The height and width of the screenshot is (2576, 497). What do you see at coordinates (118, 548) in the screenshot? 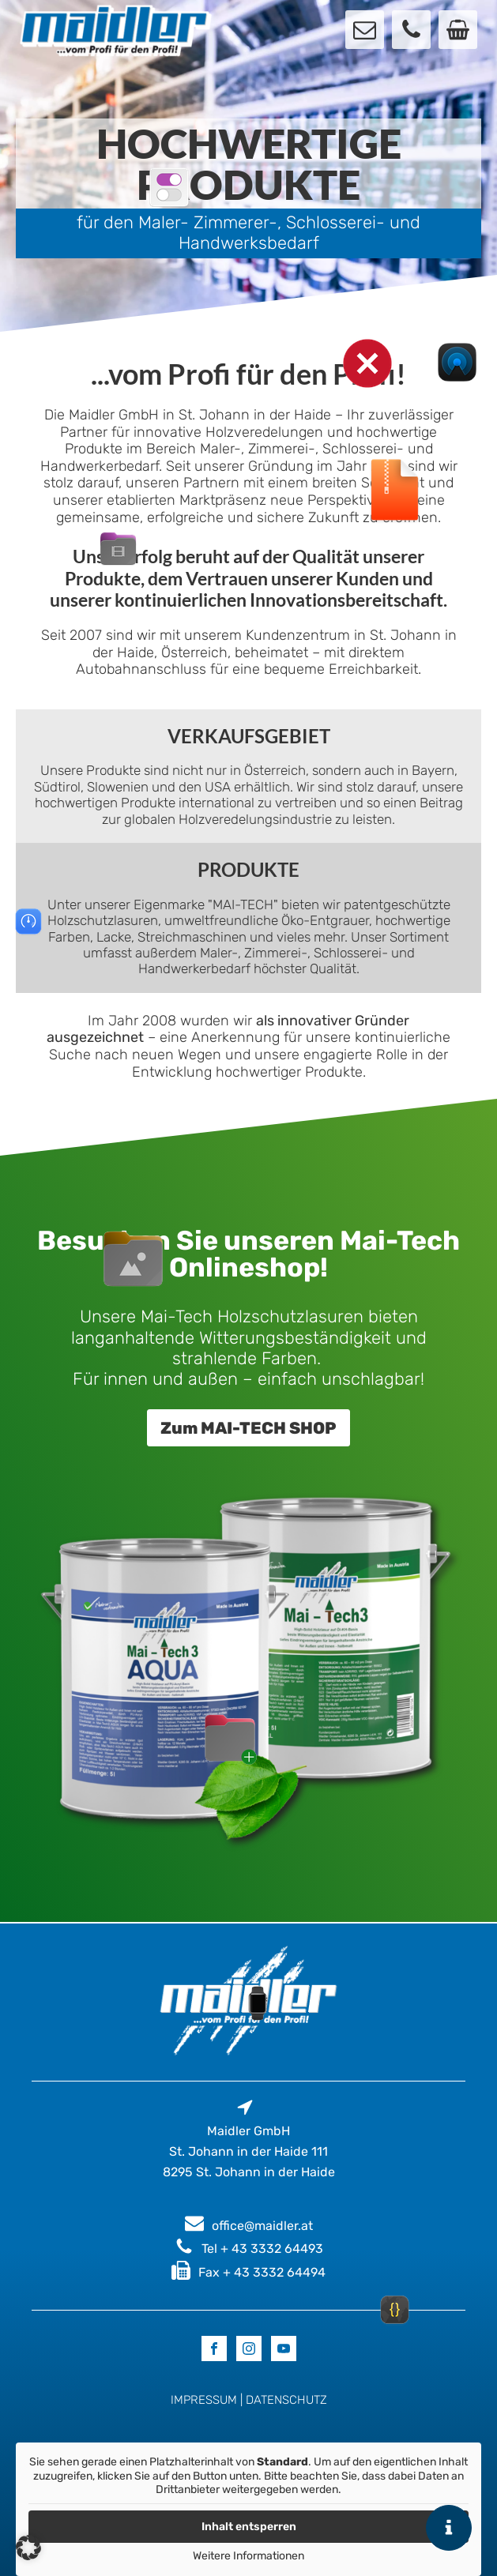
I see `open your videos folder` at bounding box center [118, 548].